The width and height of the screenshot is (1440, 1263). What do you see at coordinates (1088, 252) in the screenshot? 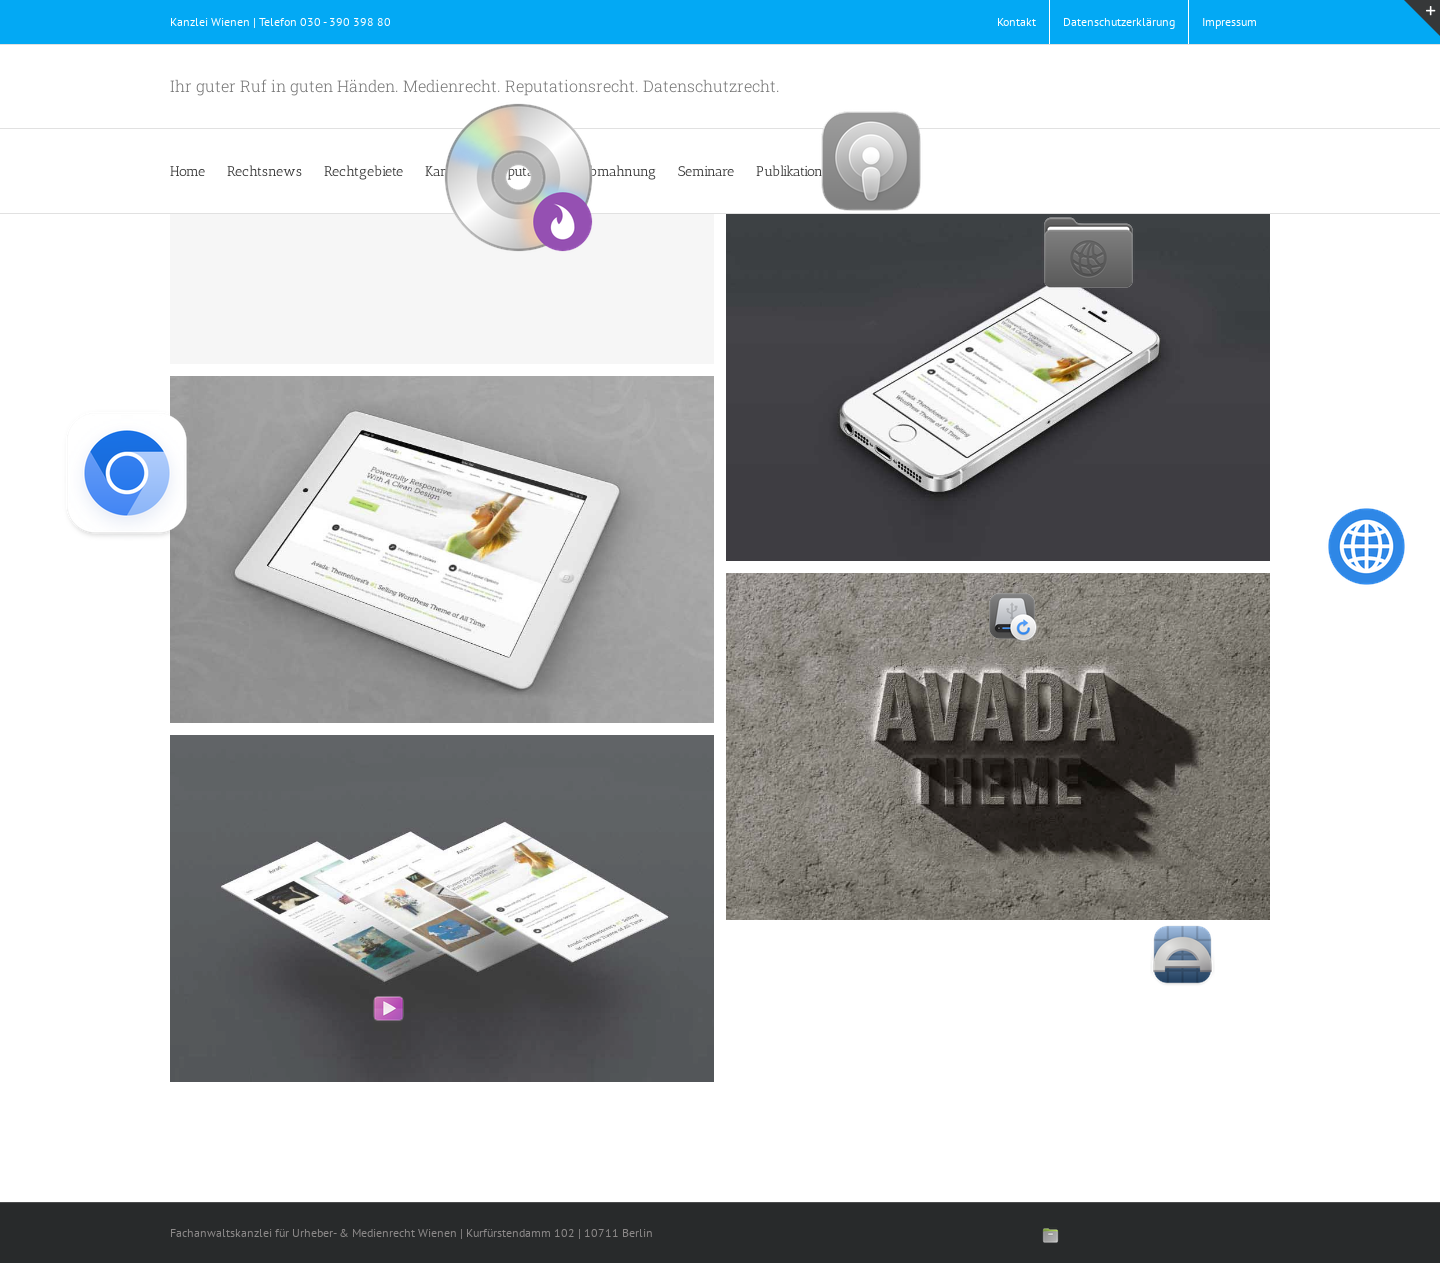
I see `folder containing html or web files` at bounding box center [1088, 252].